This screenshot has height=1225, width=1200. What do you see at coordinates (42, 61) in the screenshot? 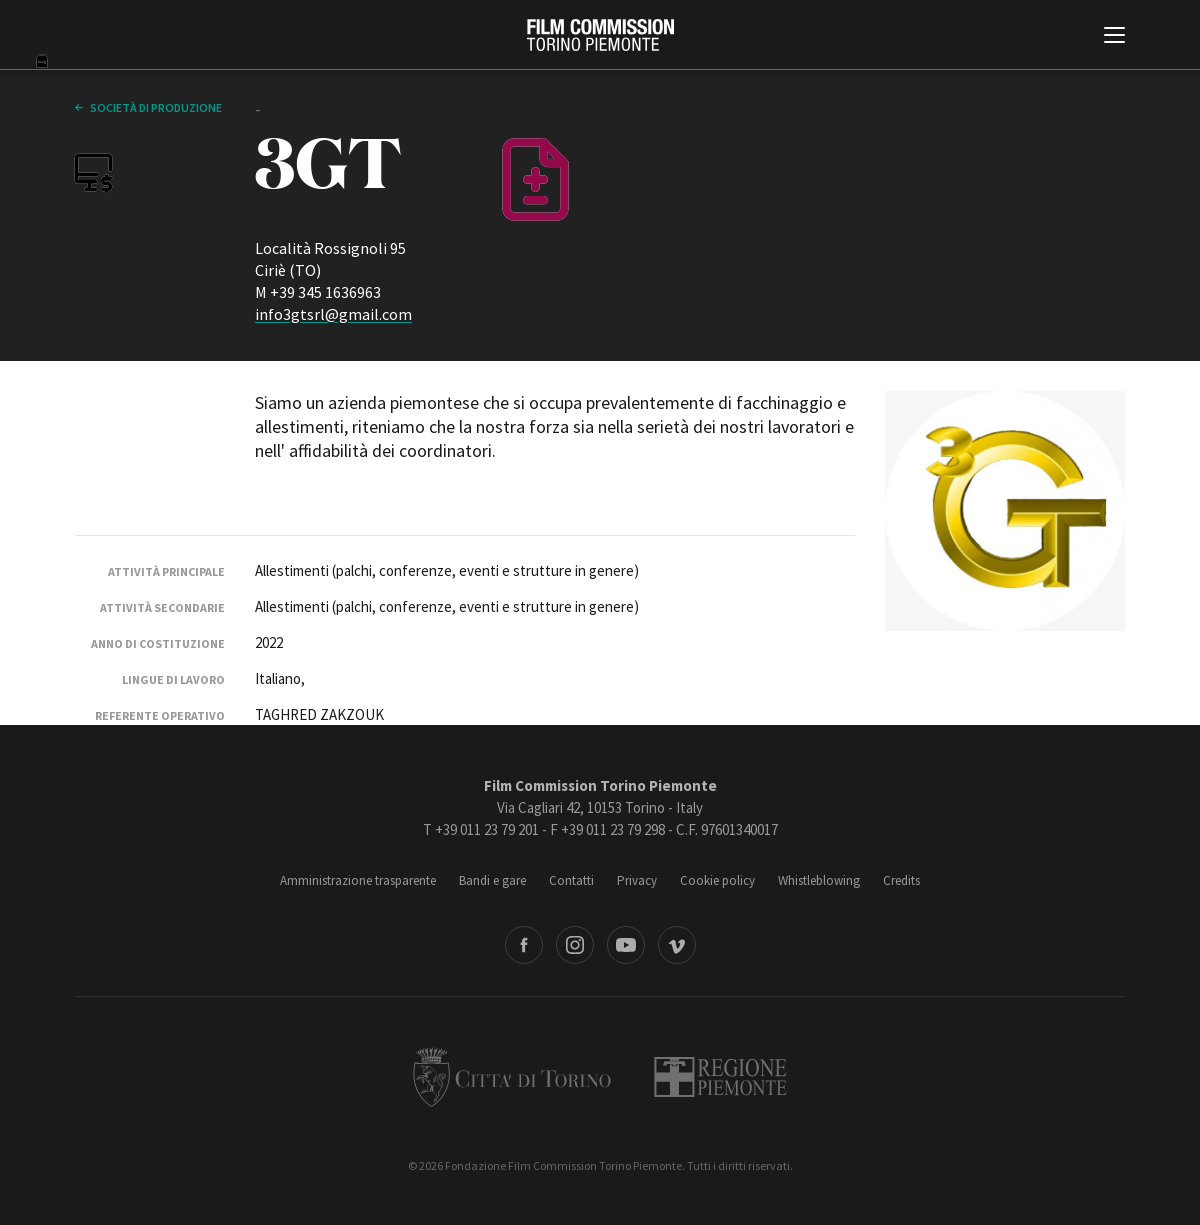
I see `access your backpack or stored items` at bounding box center [42, 61].